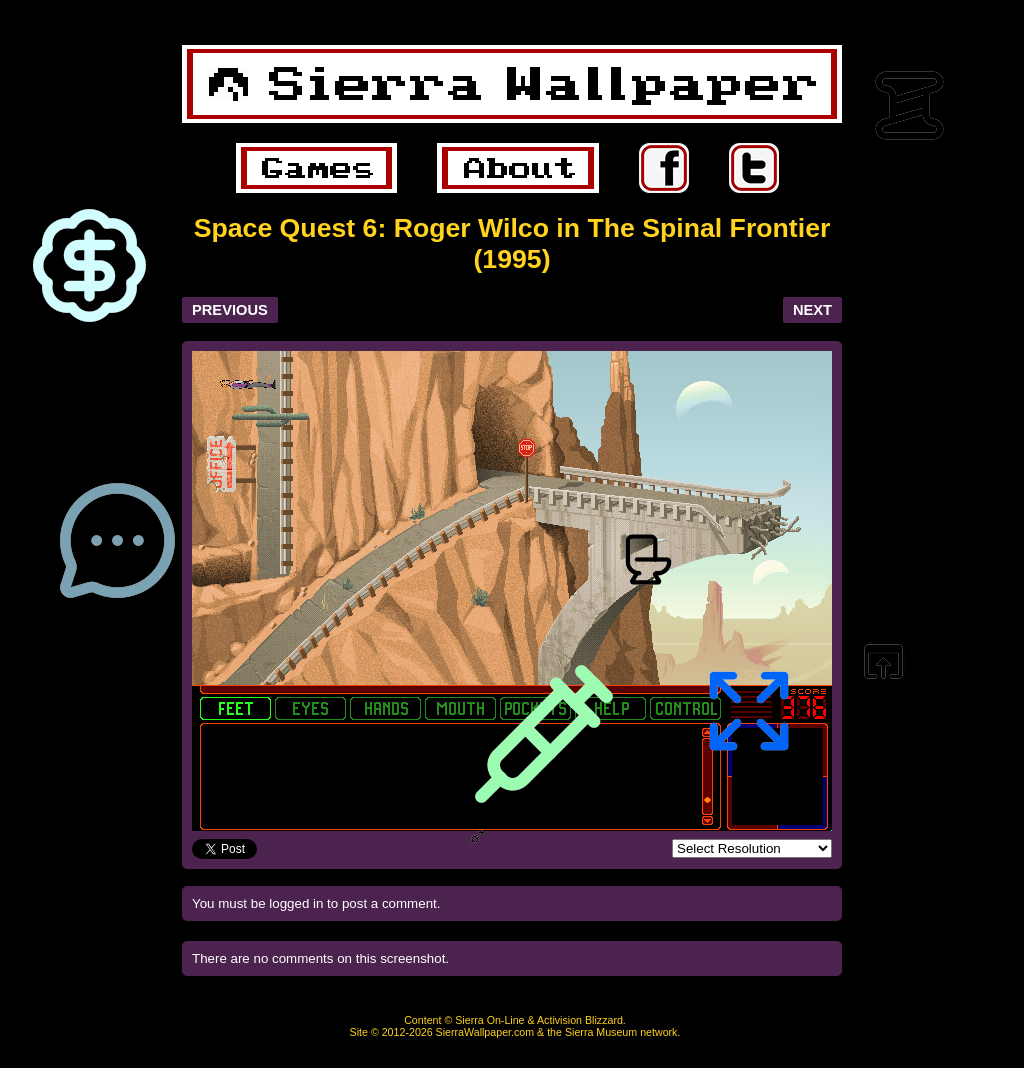  What do you see at coordinates (117, 540) in the screenshot?
I see `open chat or messaging` at bounding box center [117, 540].